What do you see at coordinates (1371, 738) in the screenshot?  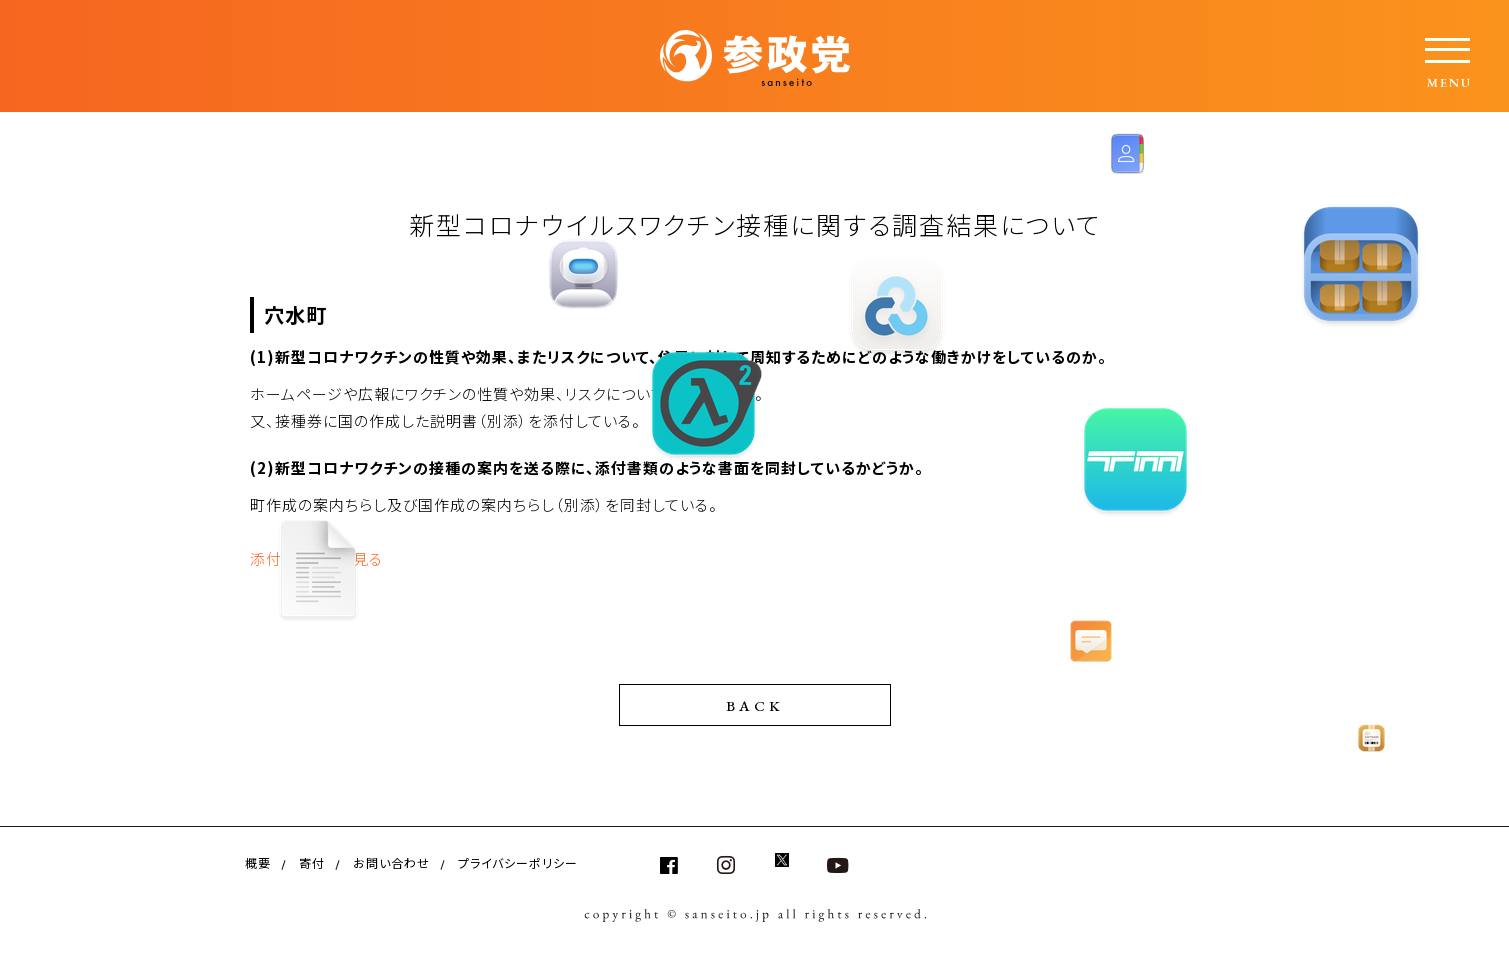 I see `a software installation package file` at bounding box center [1371, 738].